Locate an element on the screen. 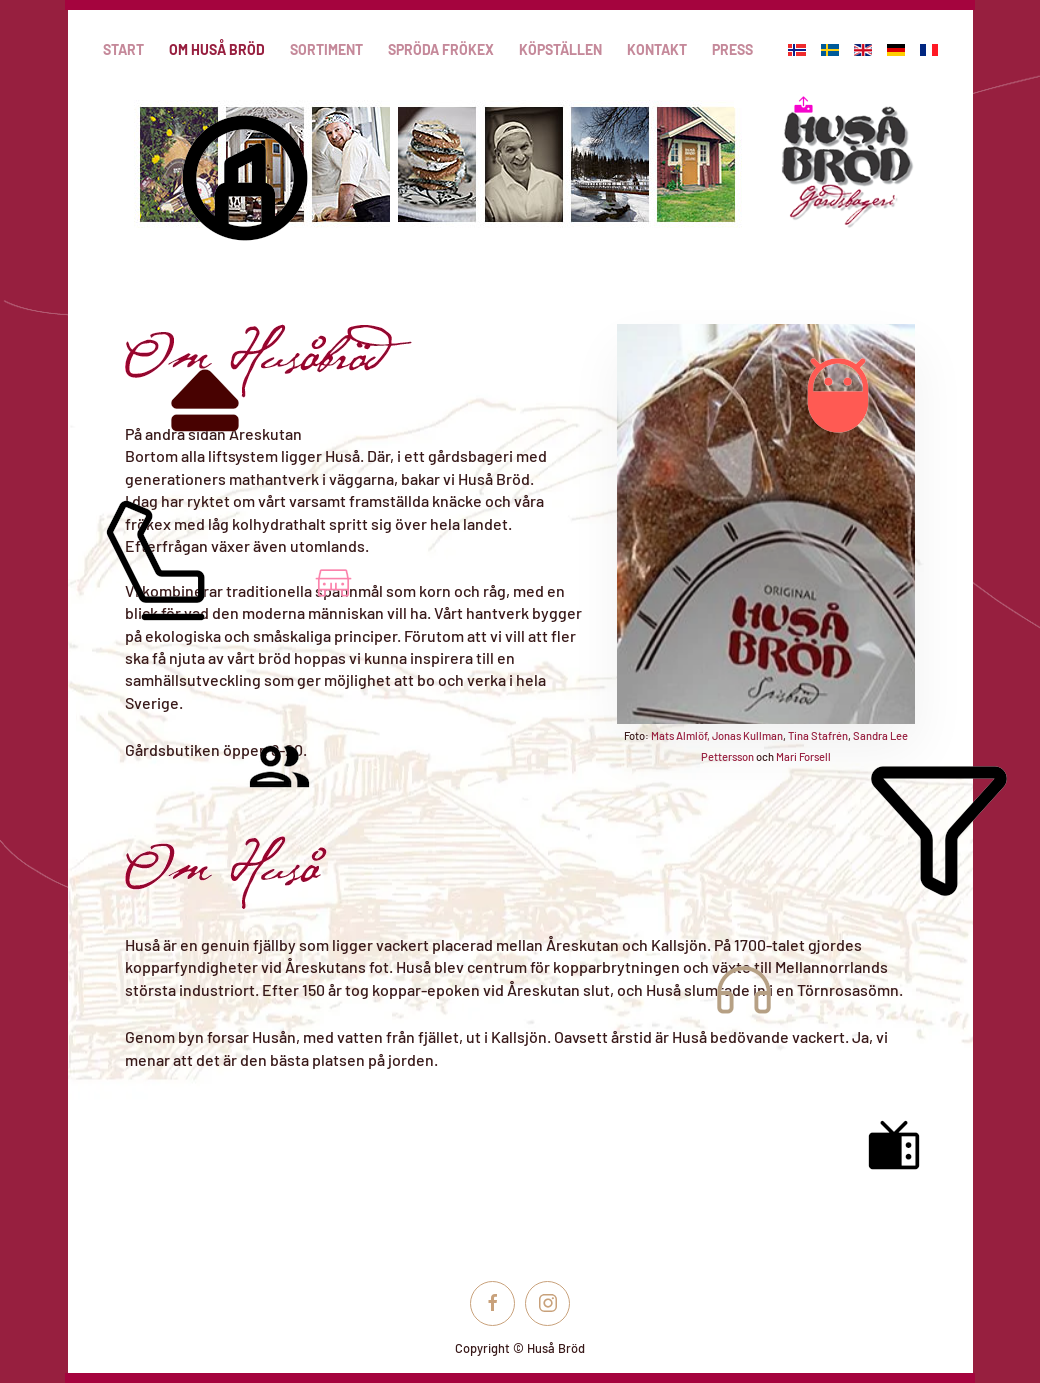 This screenshot has width=1040, height=1383. select or reserve a seat is located at coordinates (153, 560).